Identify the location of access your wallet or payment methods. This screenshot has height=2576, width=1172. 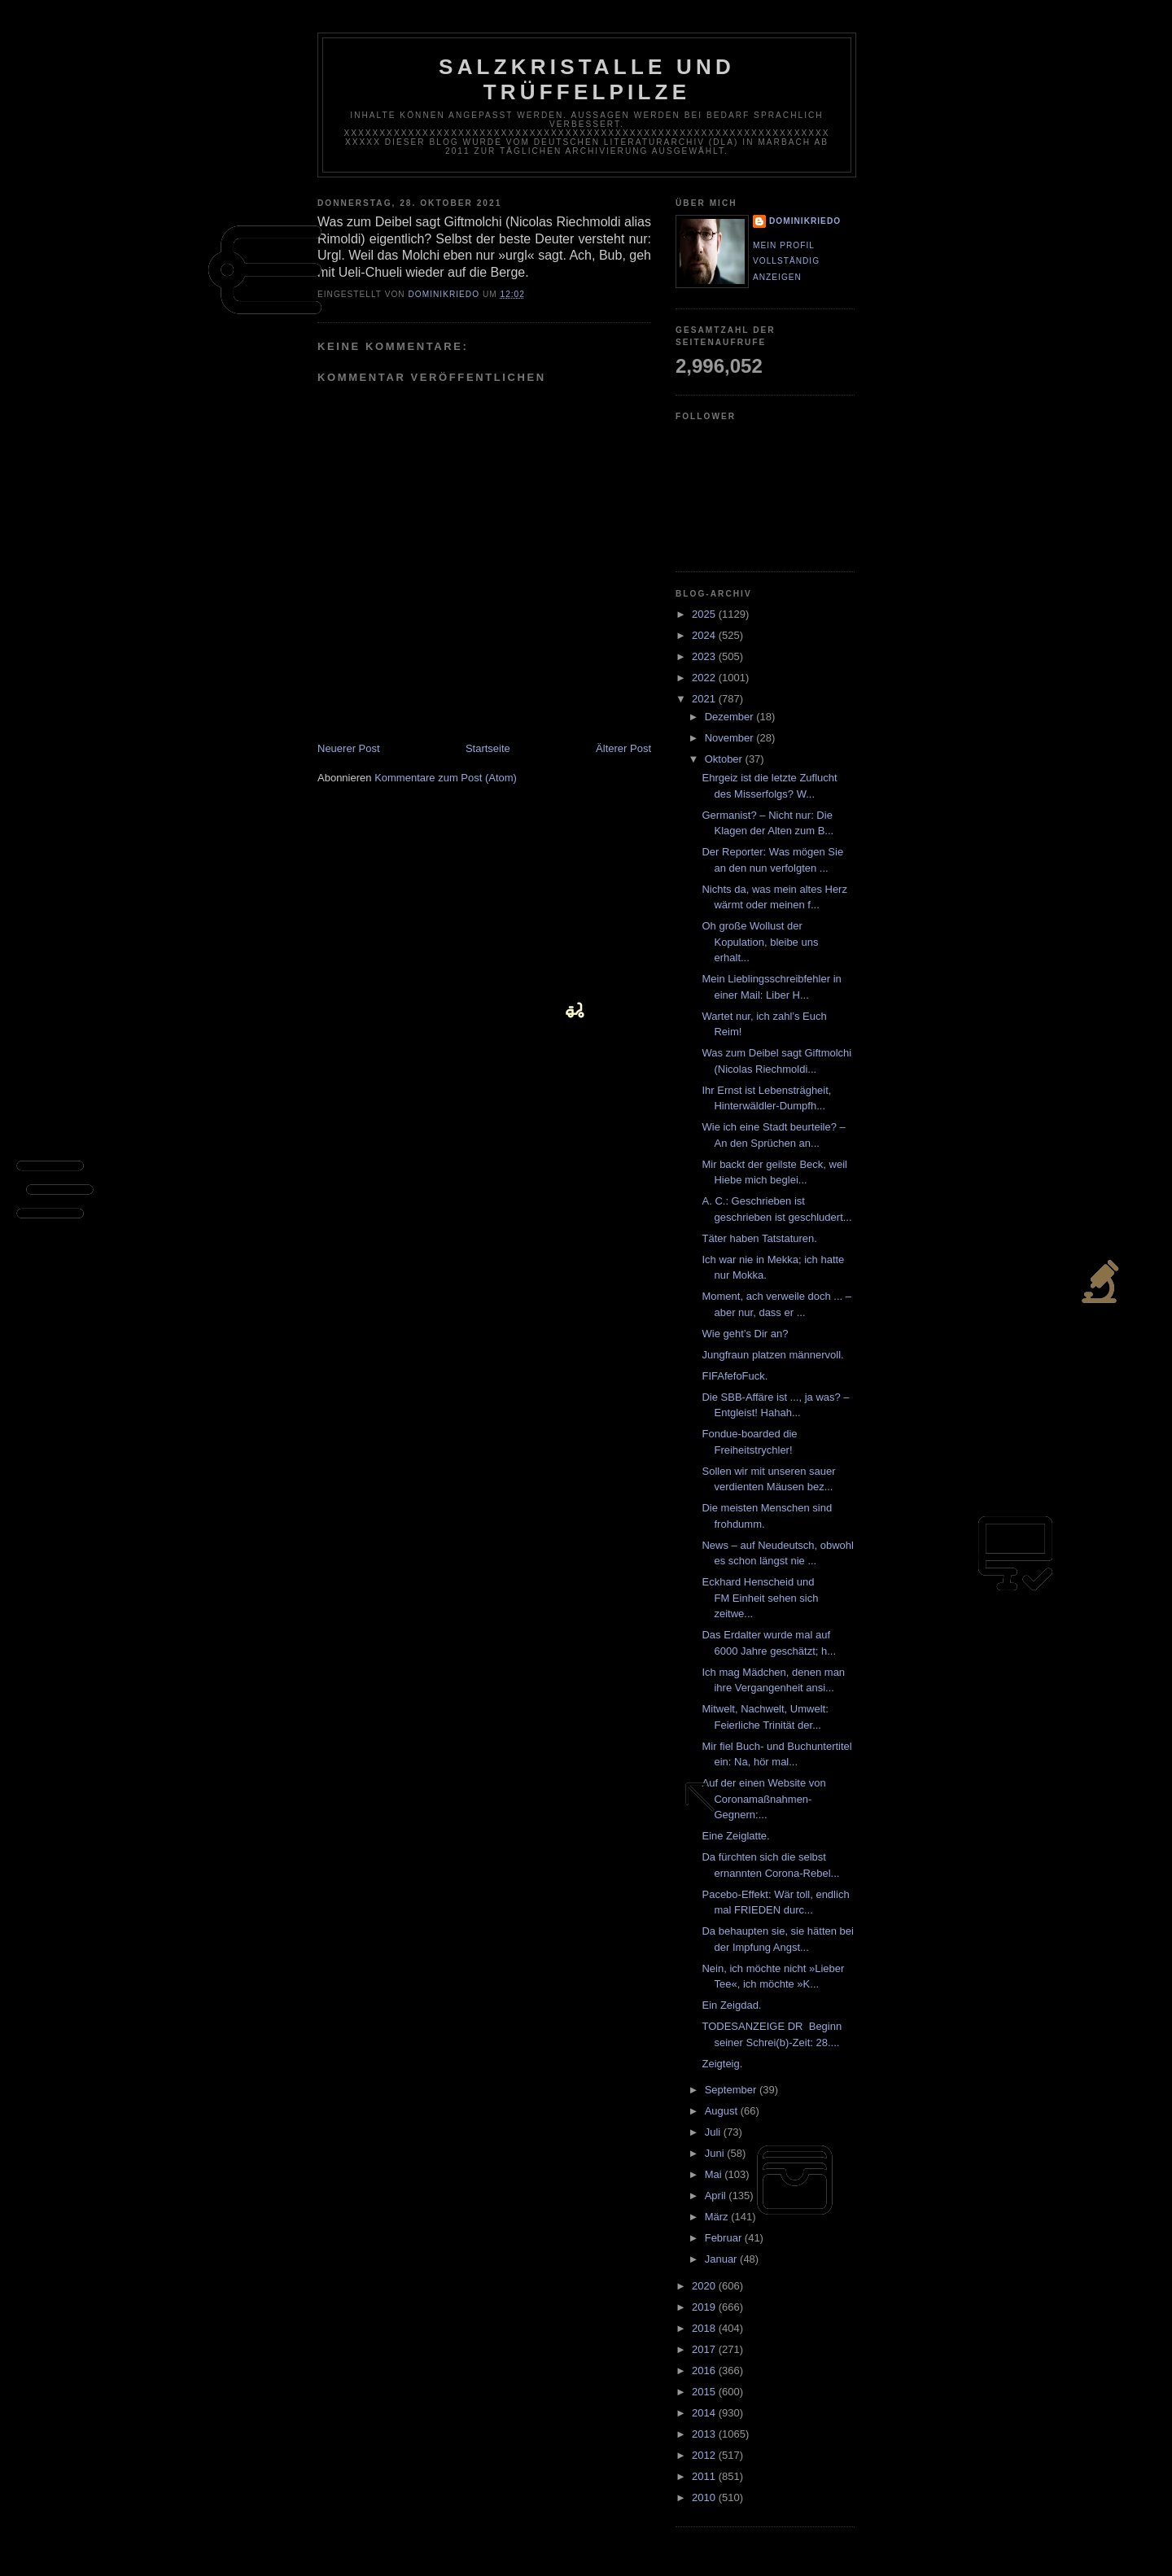
(794, 2180).